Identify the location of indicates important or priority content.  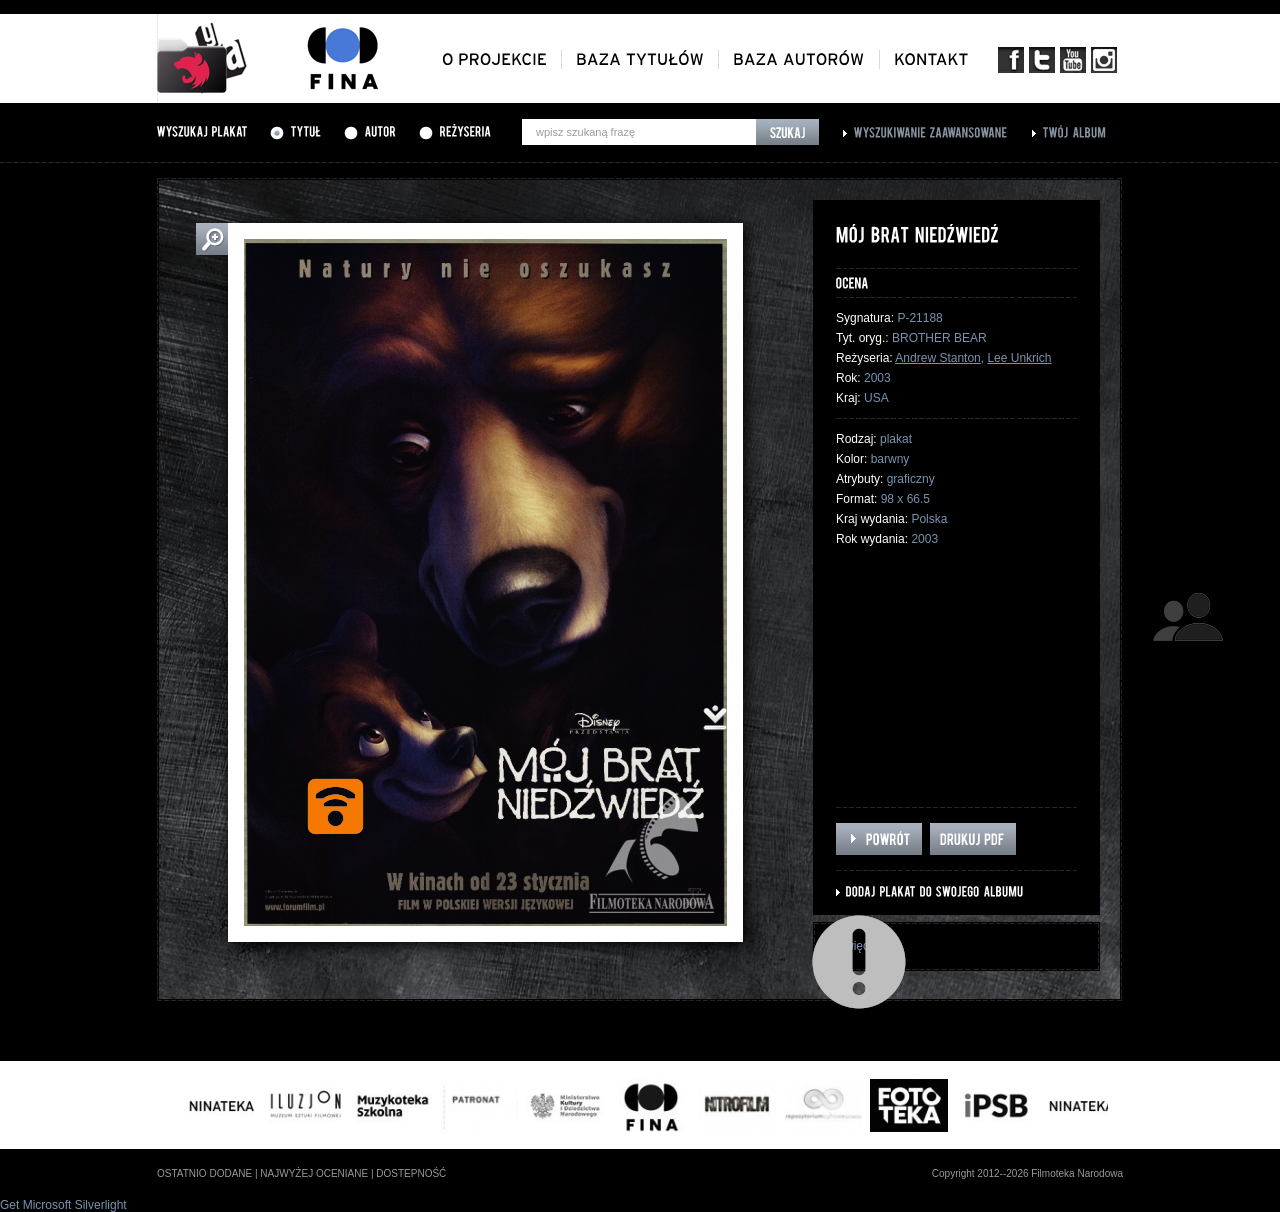
(859, 962).